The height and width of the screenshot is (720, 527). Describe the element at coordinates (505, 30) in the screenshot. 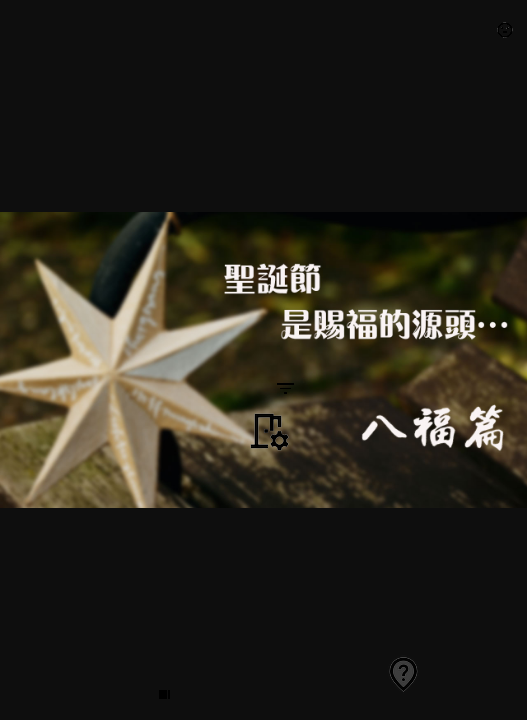

I see `indicates neutral feedback or rating` at that location.